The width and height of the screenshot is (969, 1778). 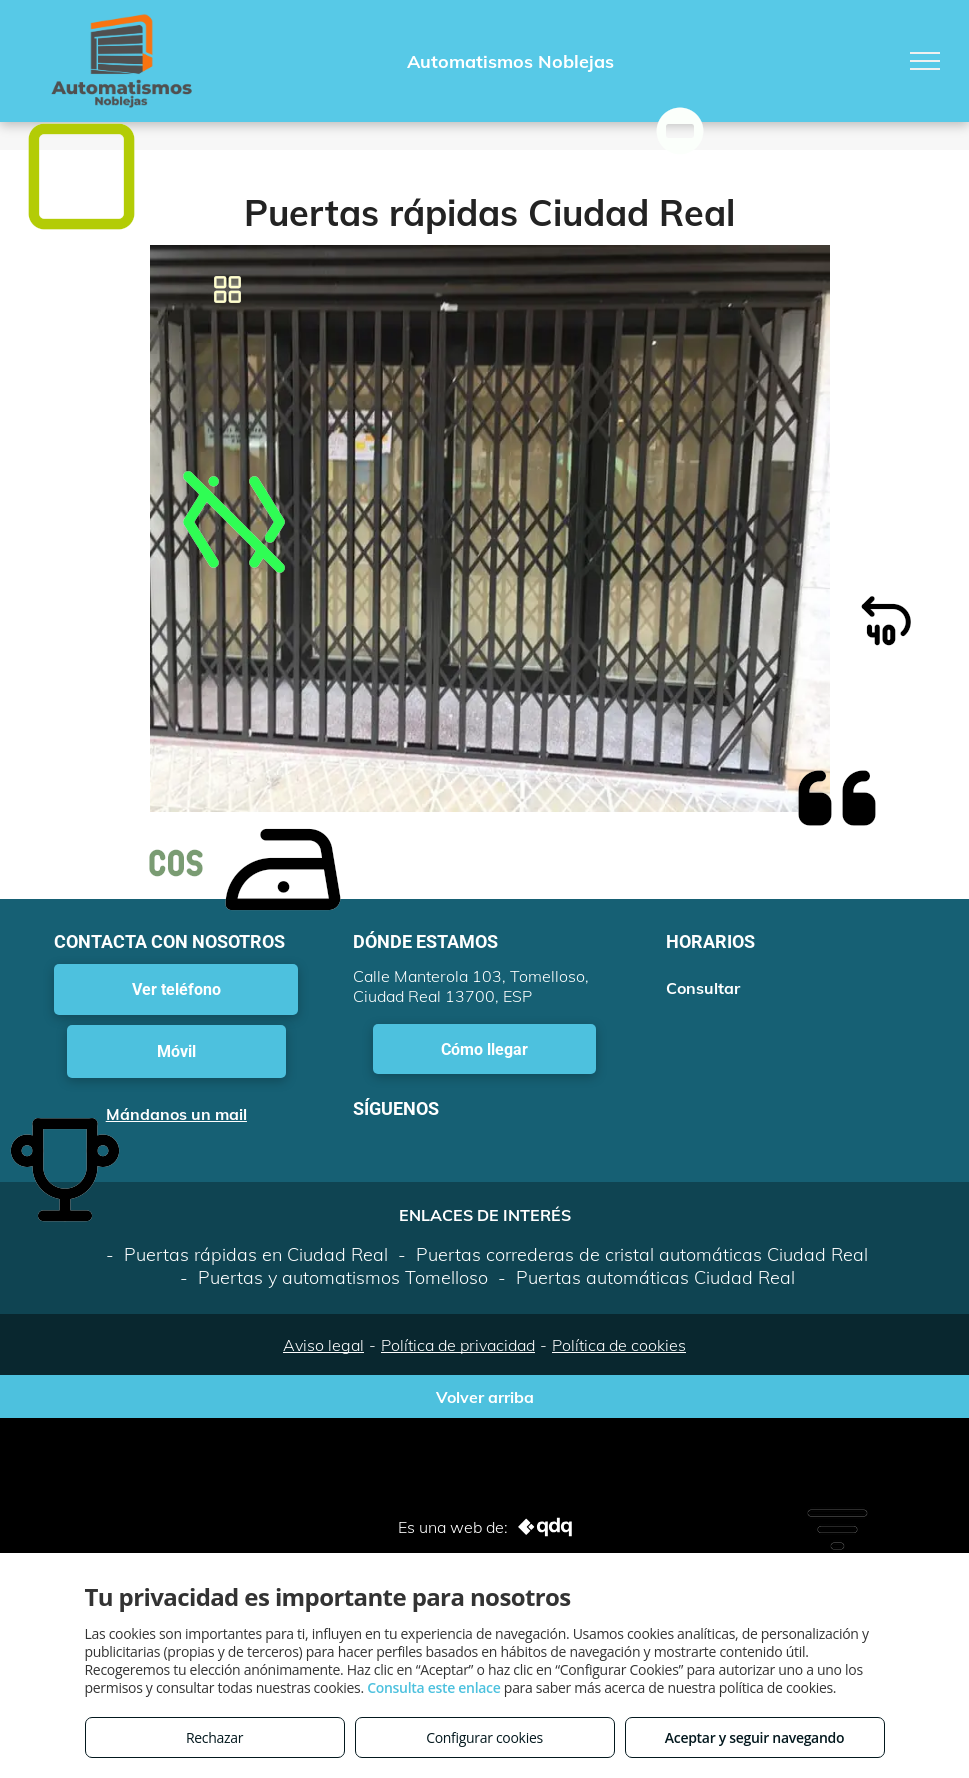 I want to click on access cosine function in calculator, so click(x=176, y=863).